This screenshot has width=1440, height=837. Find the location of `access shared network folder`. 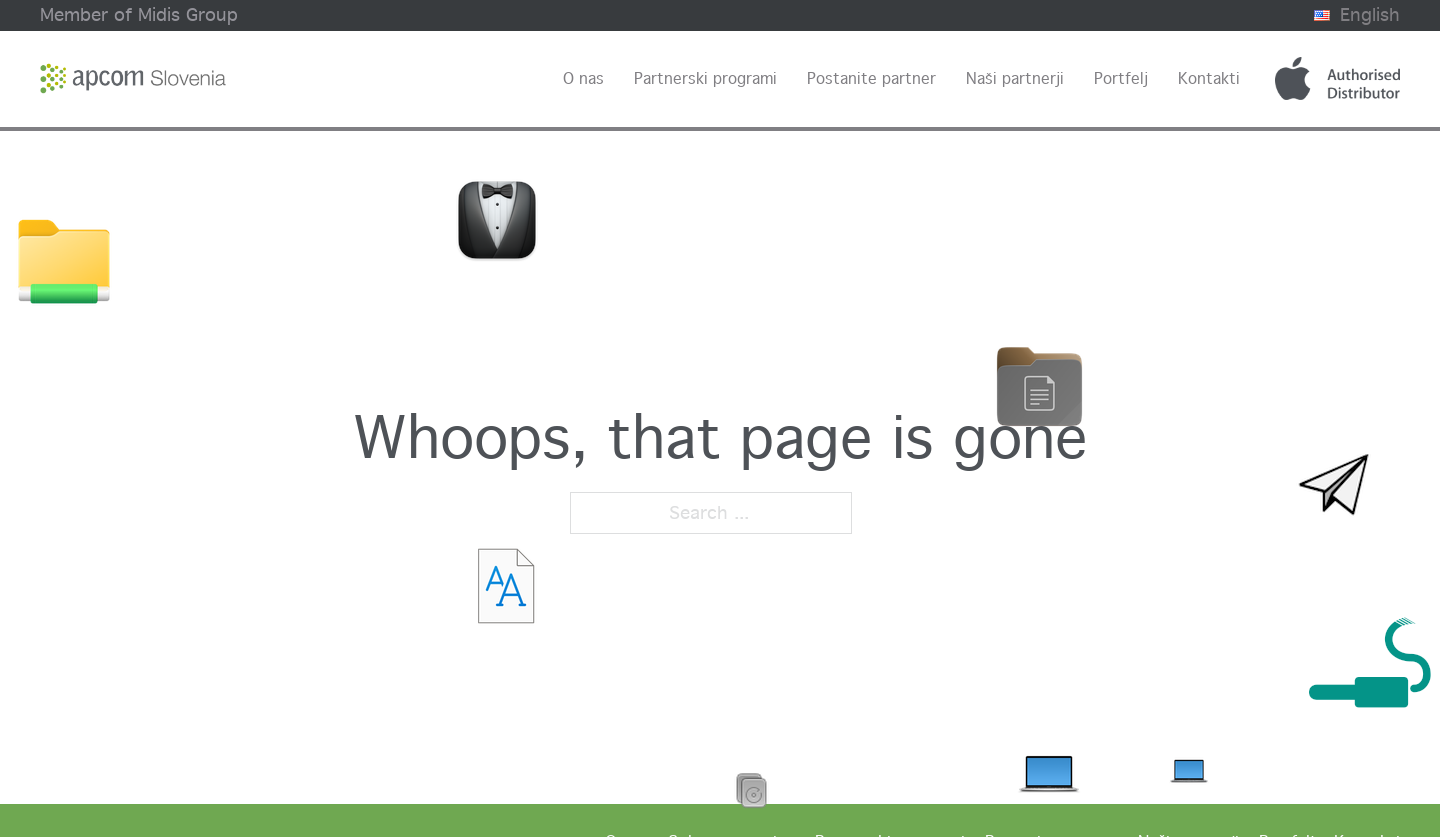

access shared network folder is located at coordinates (64, 258).